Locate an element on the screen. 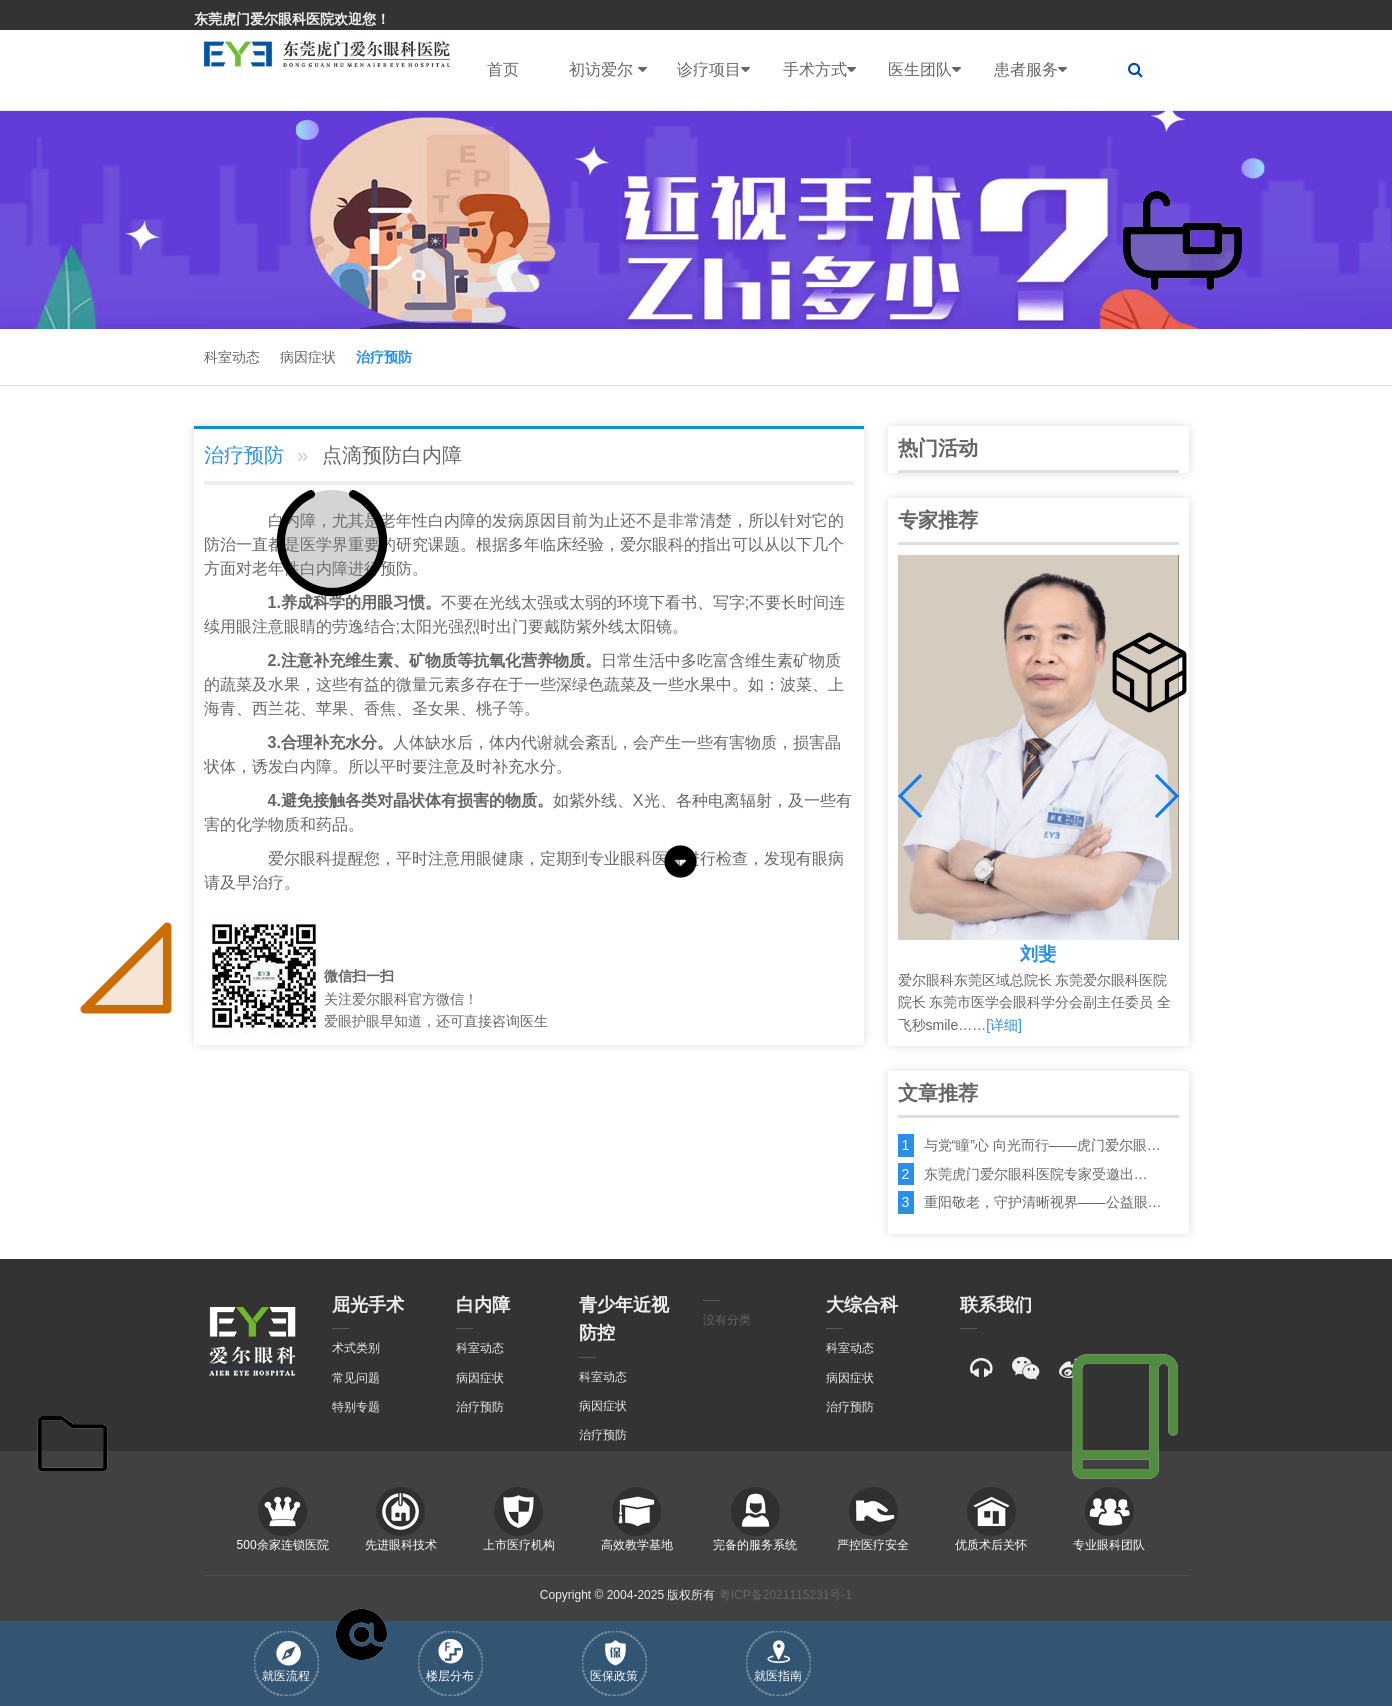  adjust notch or display cutout settings is located at coordinates (132, 974).